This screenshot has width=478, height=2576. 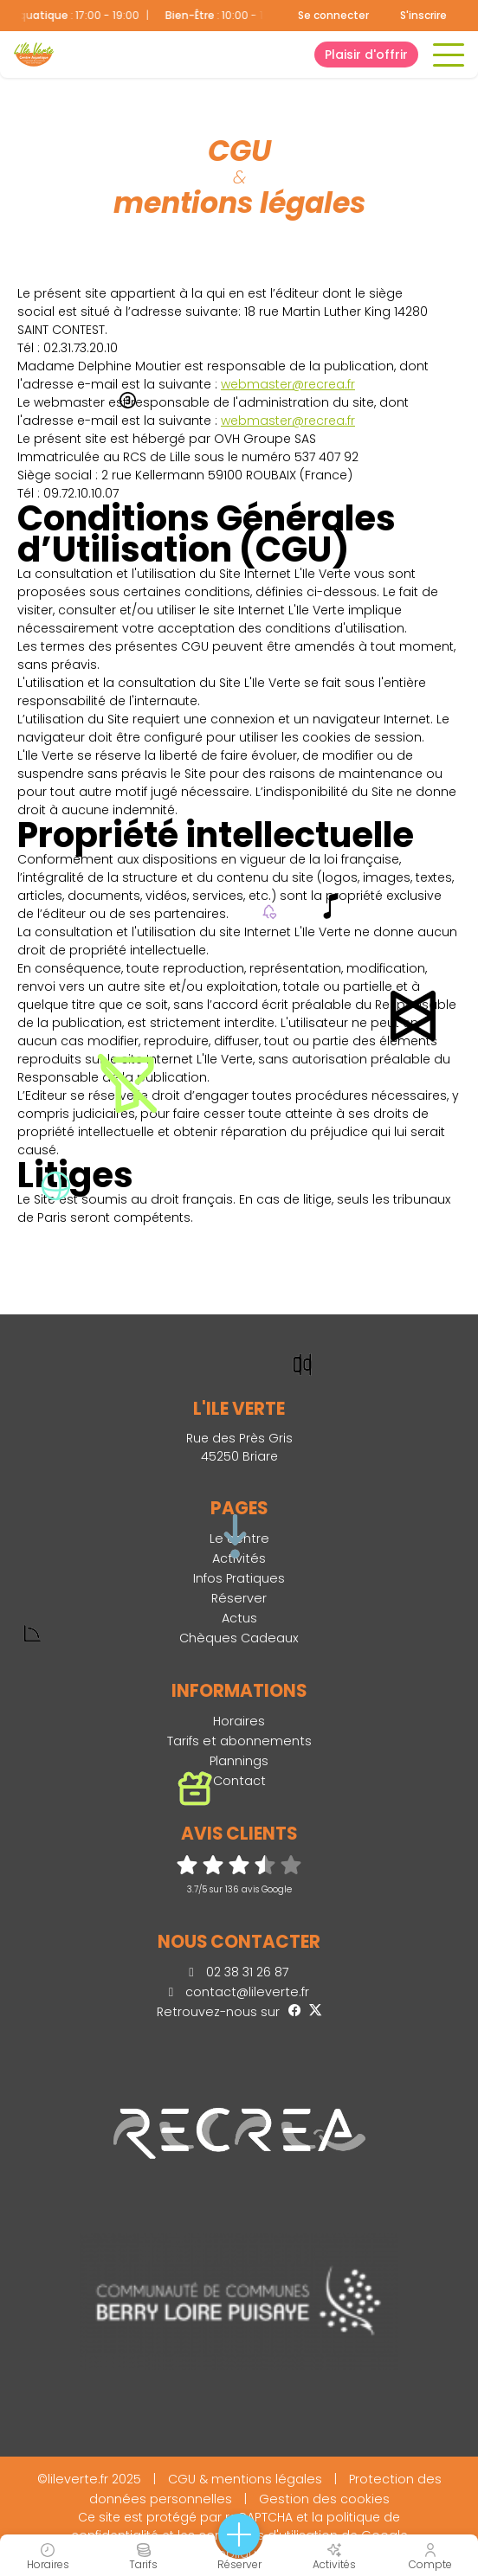 What do you see at coordinates (195, 1789) in the screenshot?
I see `access tools and utilities` at bounding box center [195, 1789].